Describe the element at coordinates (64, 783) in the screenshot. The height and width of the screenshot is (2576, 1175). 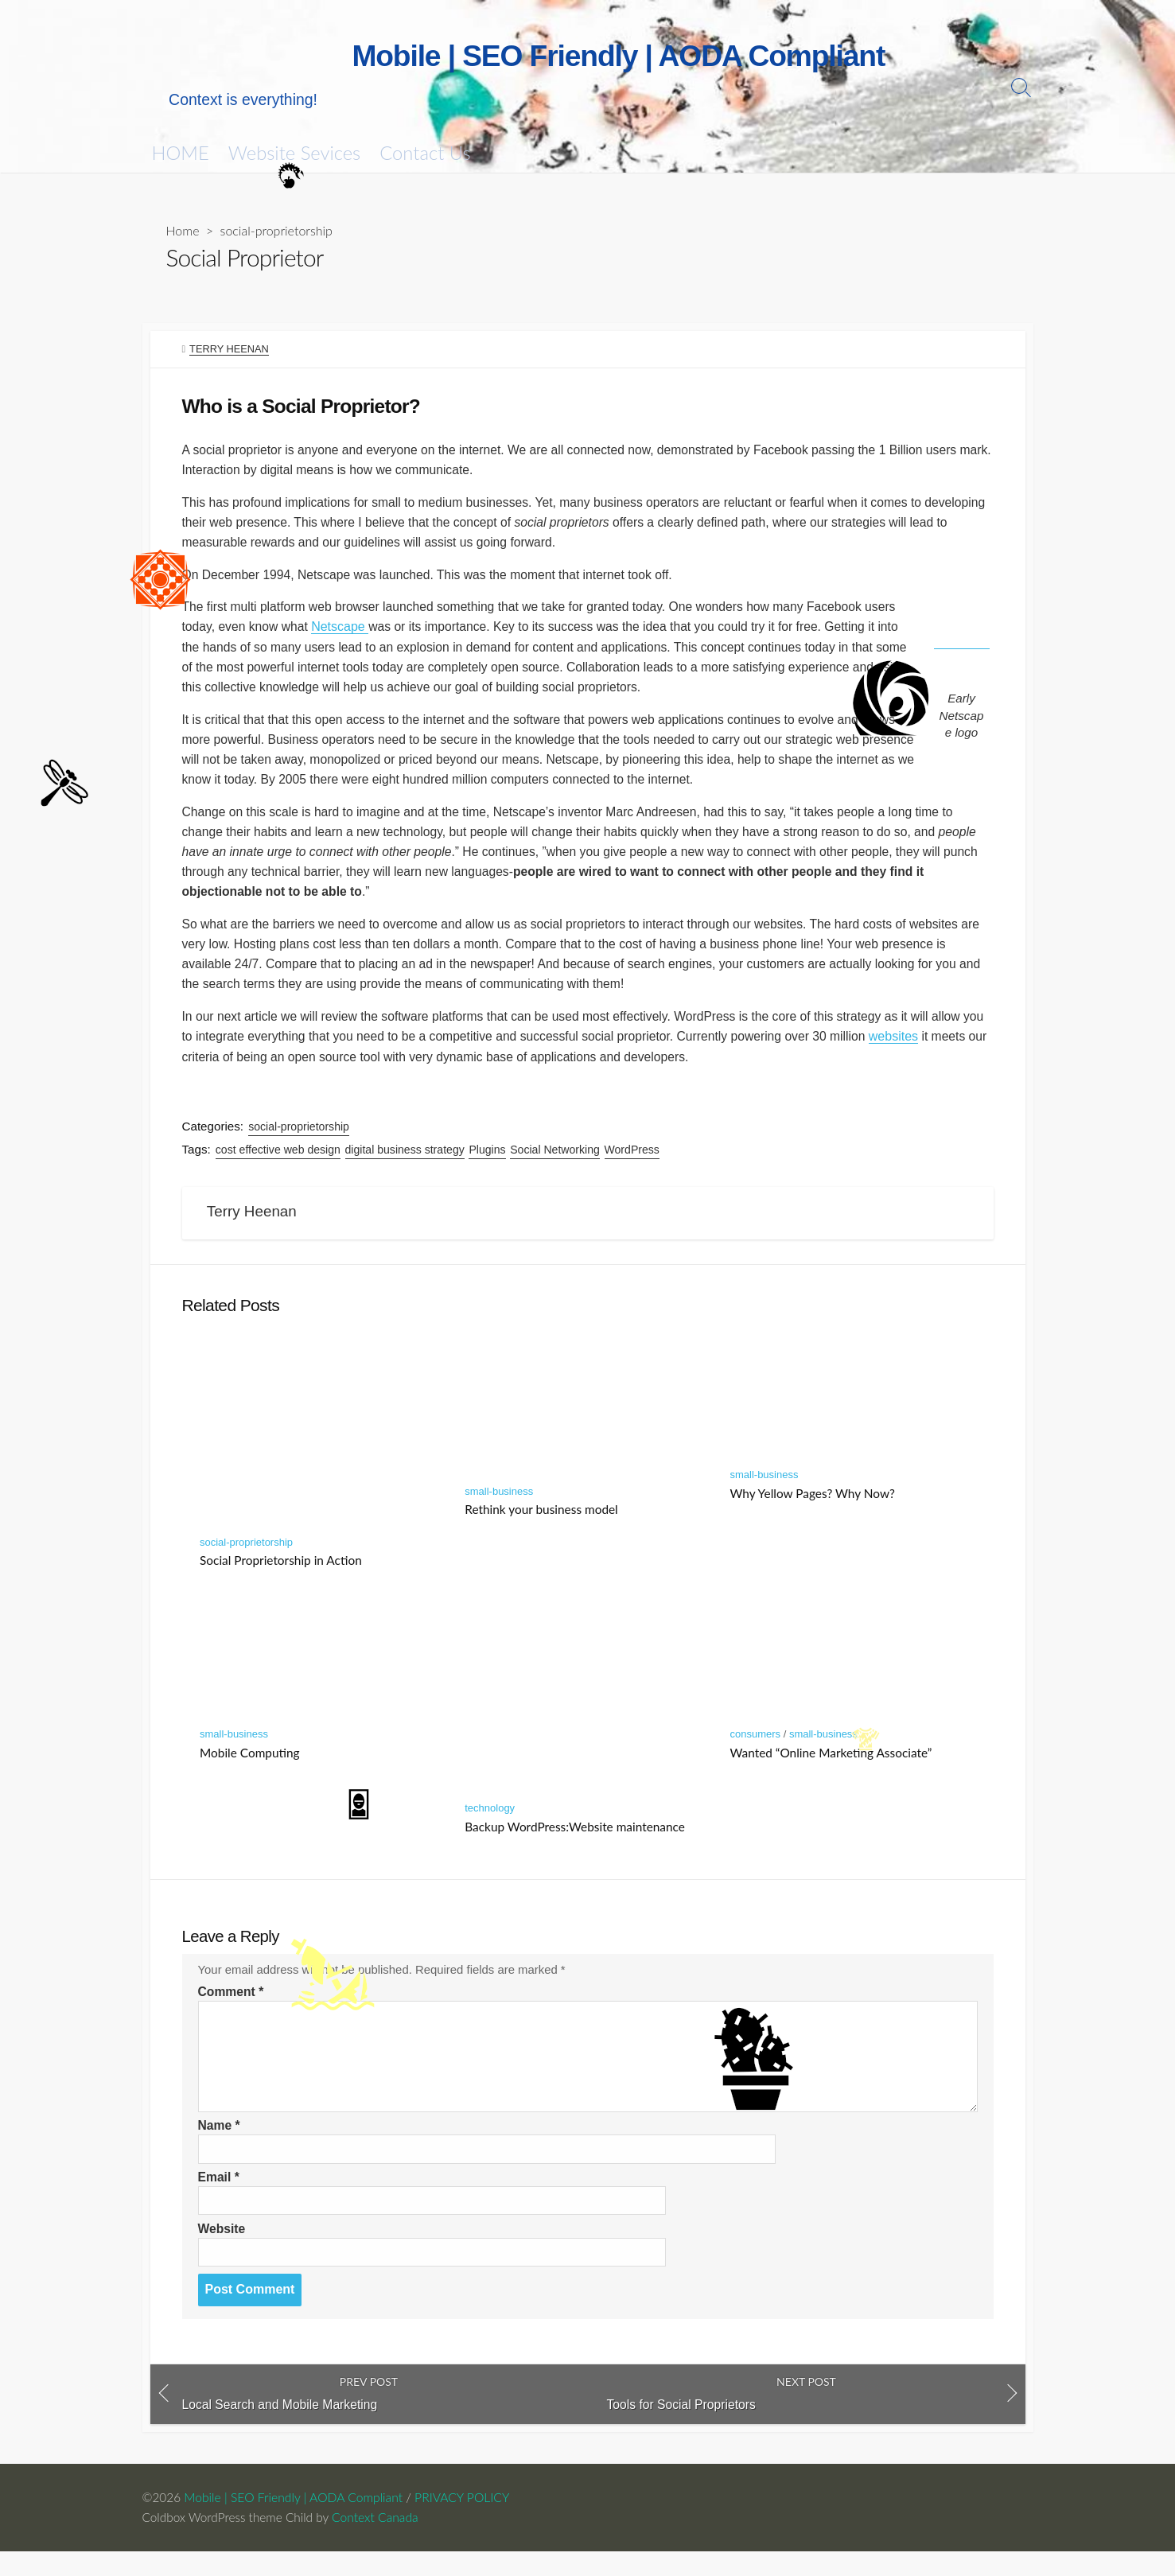
I see `nature or wildlife category indicator` at that location.